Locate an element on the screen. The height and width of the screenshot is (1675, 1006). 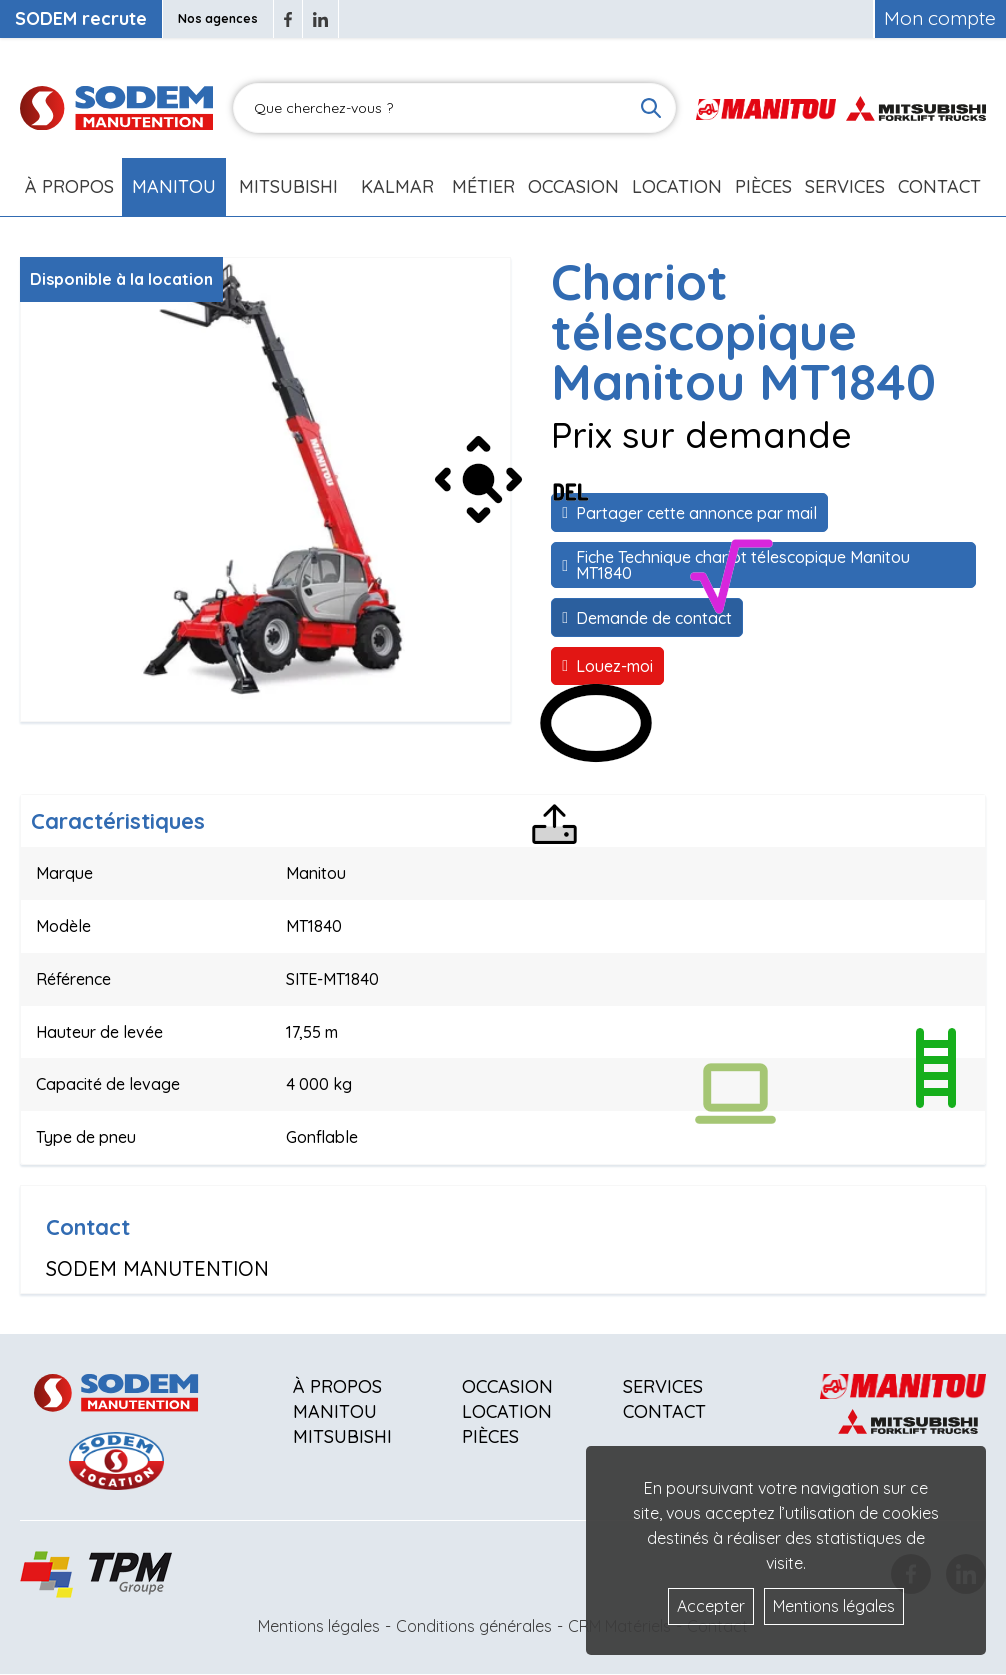
pan and zoom controls for map or image navigation is located at coordinates (478, 479).